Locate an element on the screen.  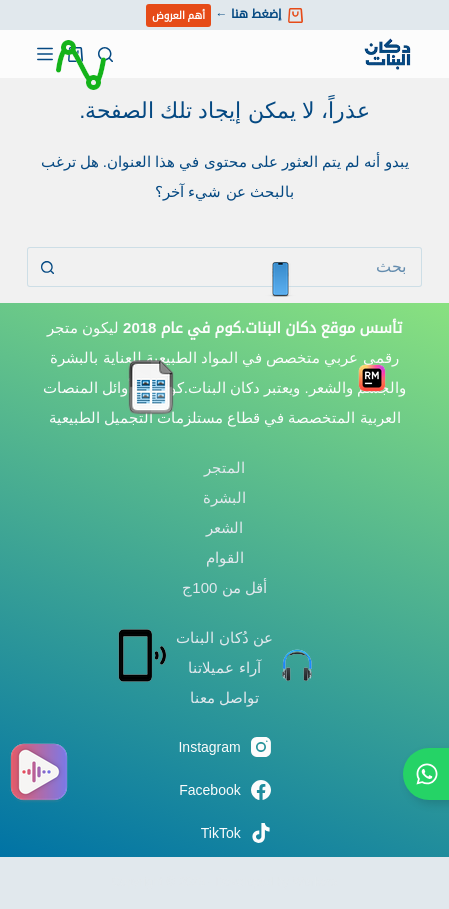
iPhone 15 device icon is located at coordinates (280, 279).